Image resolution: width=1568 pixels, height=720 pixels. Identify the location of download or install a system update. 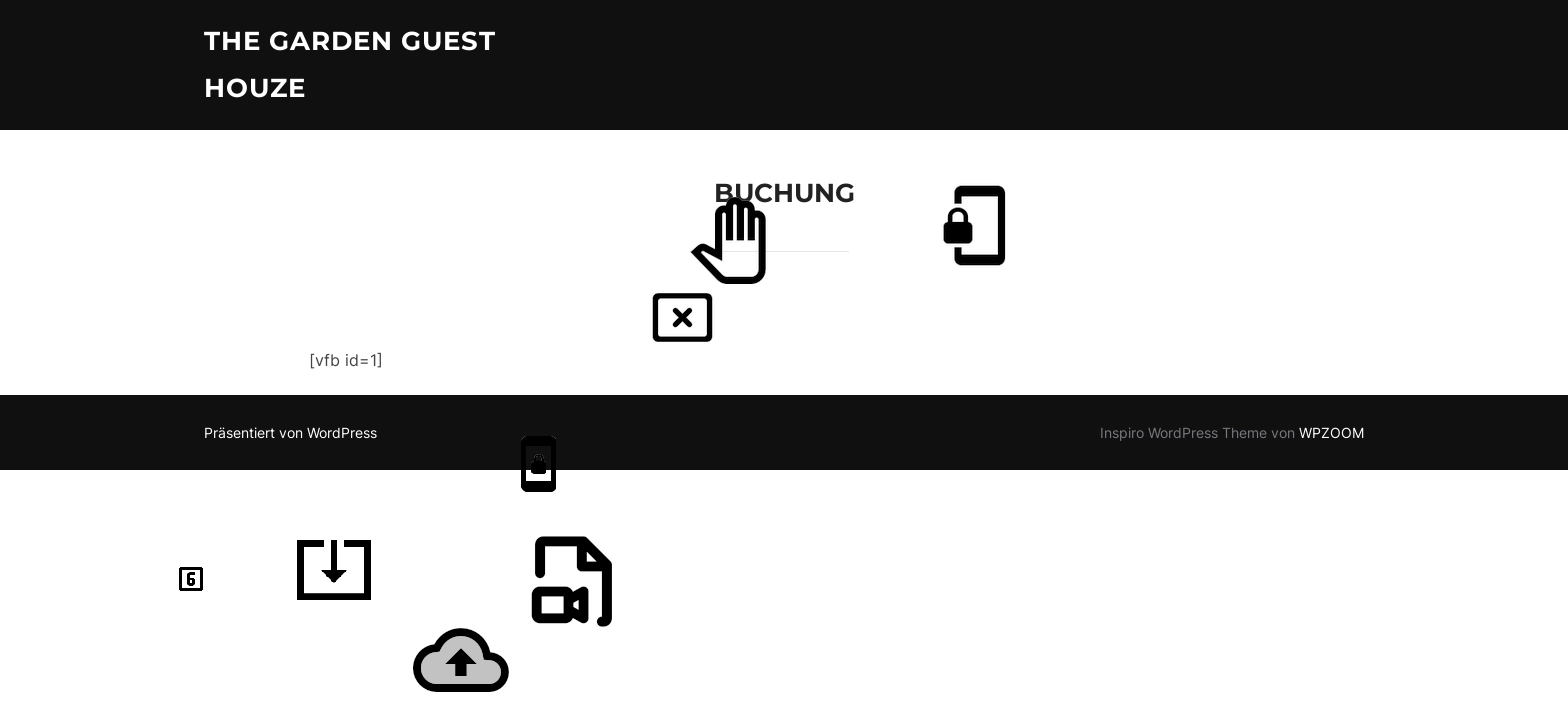
(334, 570).